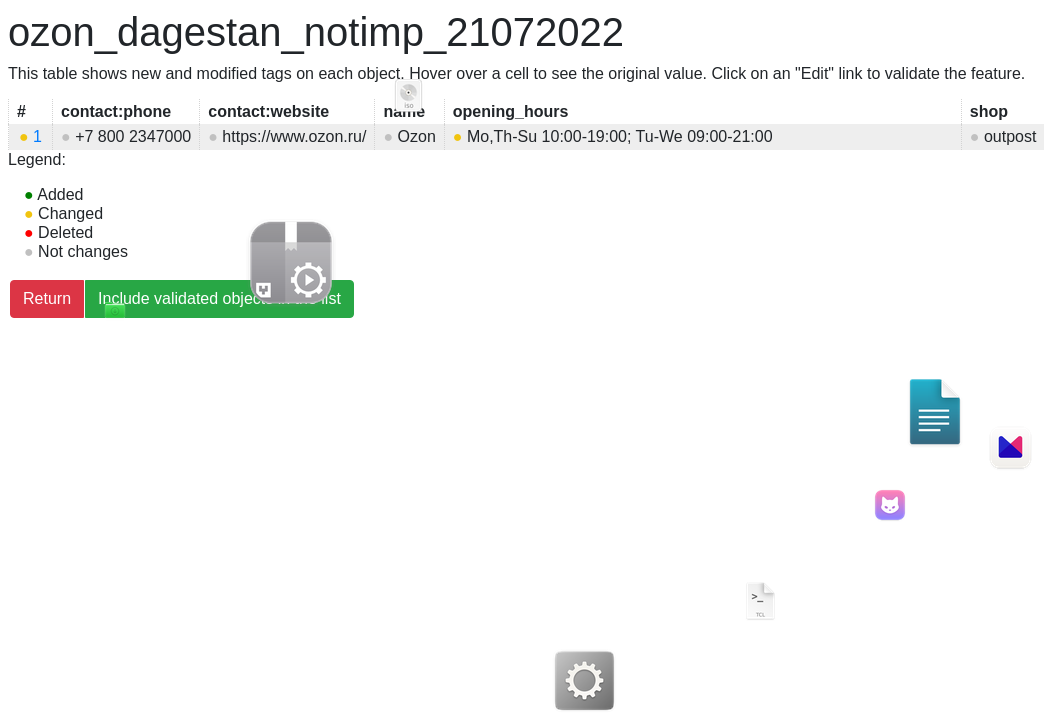 The image size is (1044, 720). I want to click on a tcl script file, so click(760, 601).